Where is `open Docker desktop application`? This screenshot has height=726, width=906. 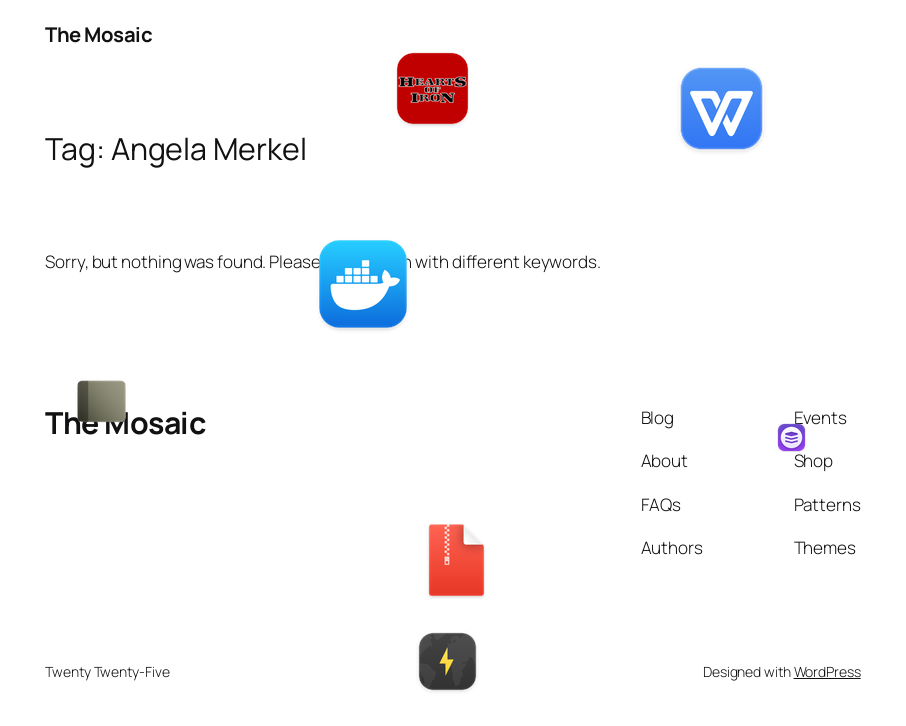 open Docker desktop application is located at coordinates (363, 284).